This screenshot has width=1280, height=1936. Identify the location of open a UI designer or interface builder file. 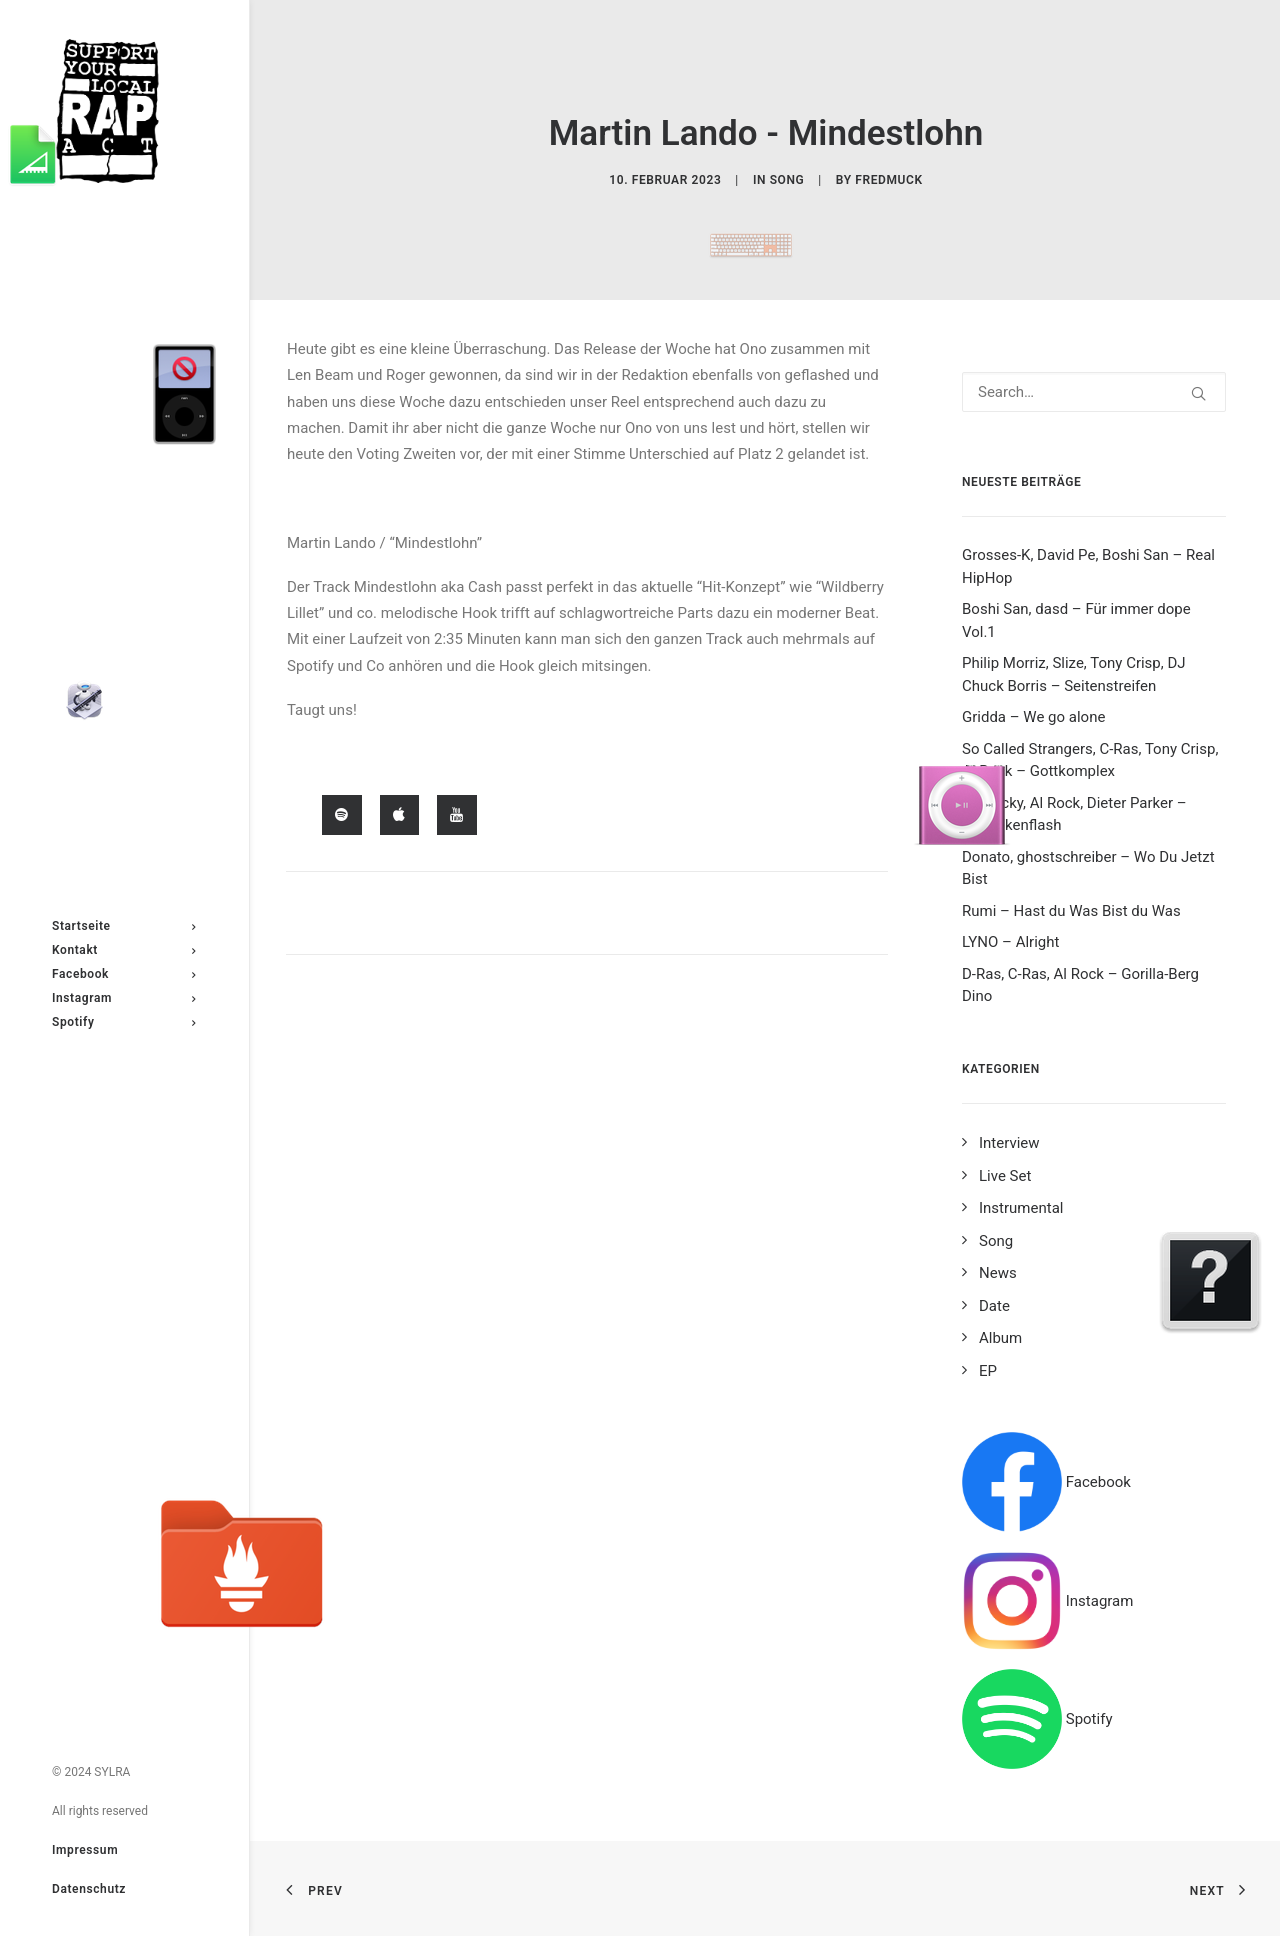
(104, 155).